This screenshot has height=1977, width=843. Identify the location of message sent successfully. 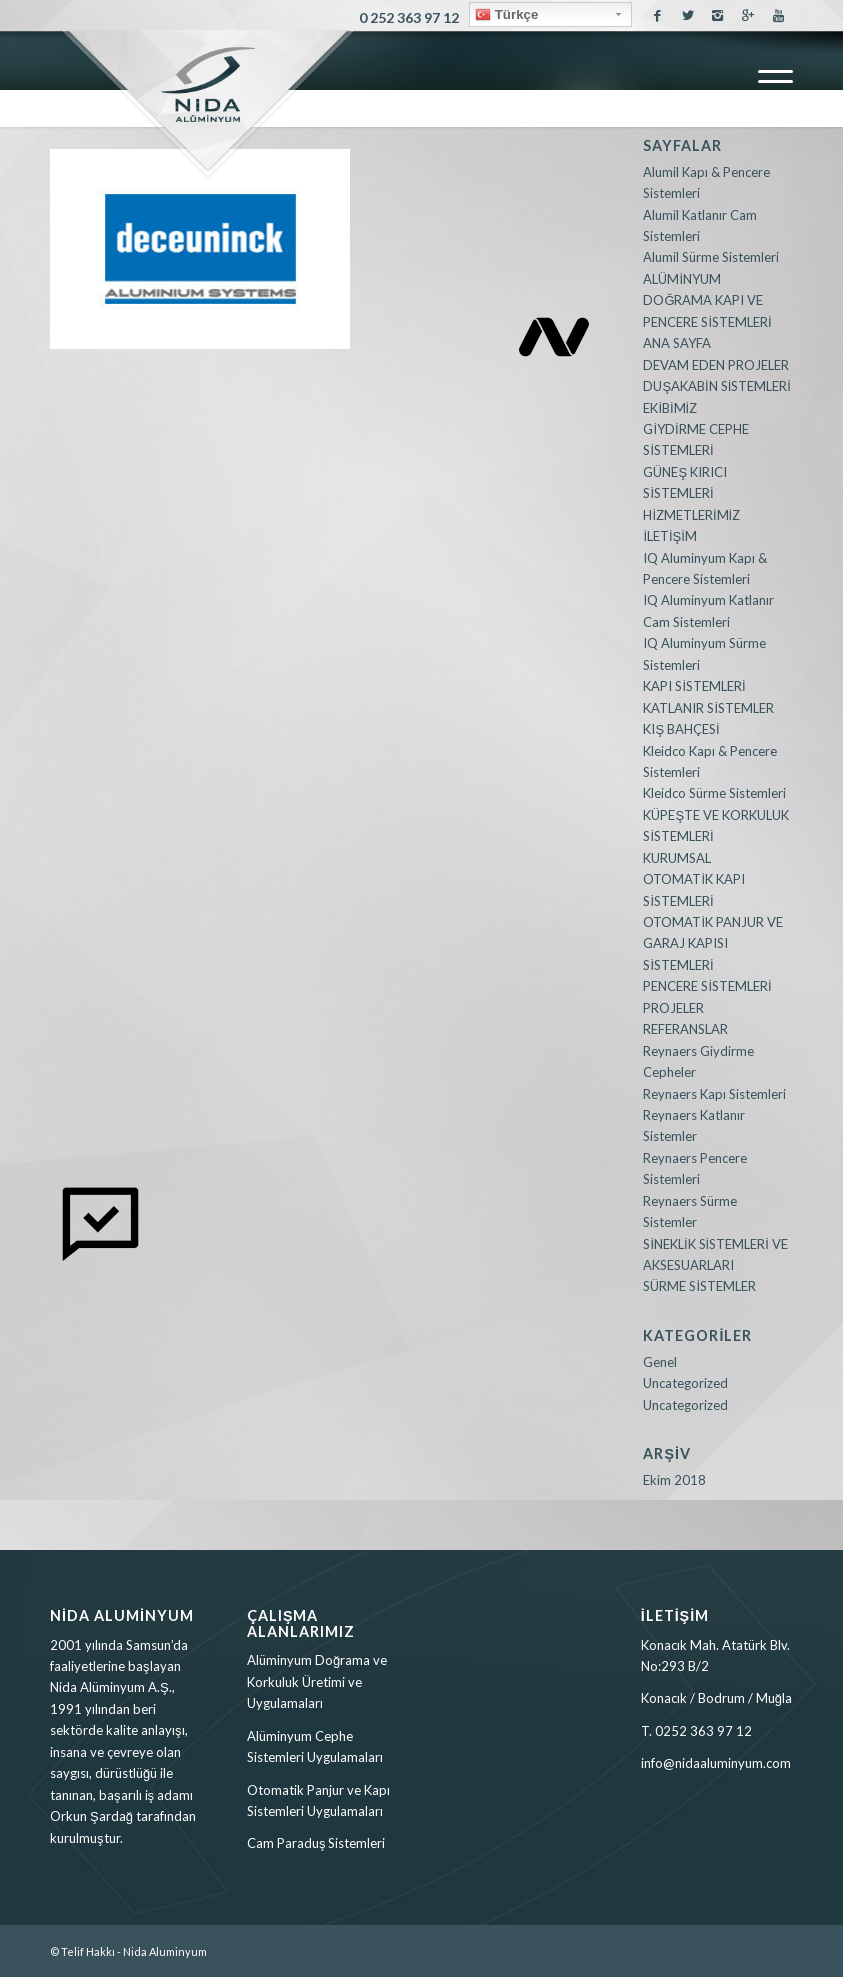
(100, 1221).